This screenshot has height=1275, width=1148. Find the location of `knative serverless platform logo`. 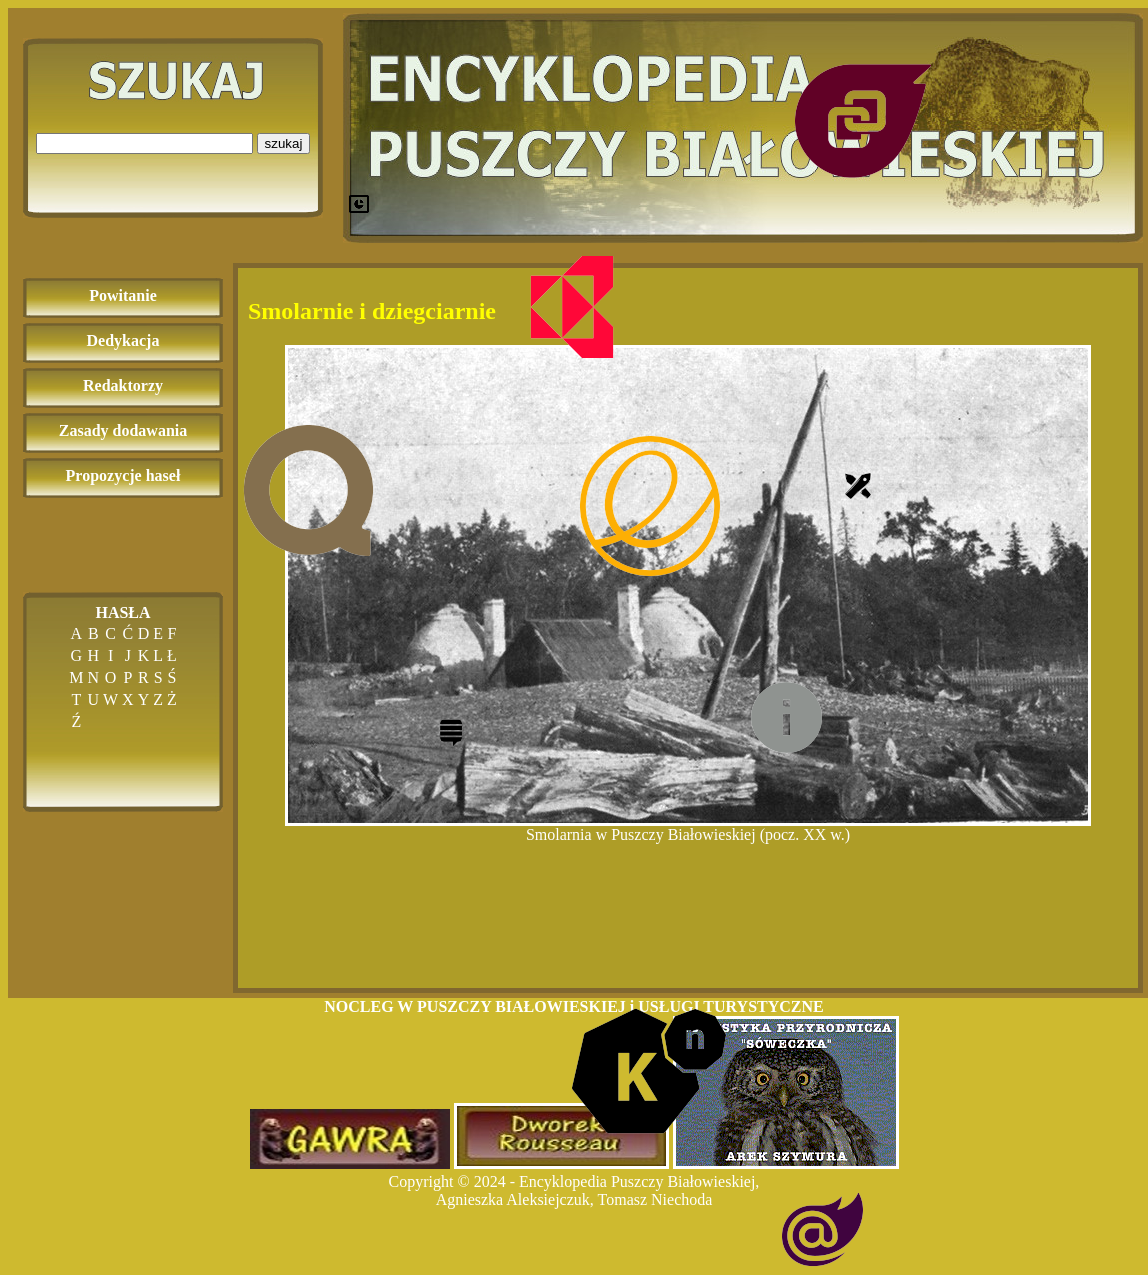

knative serverless platform logo is located at coordinates (649, 1071).